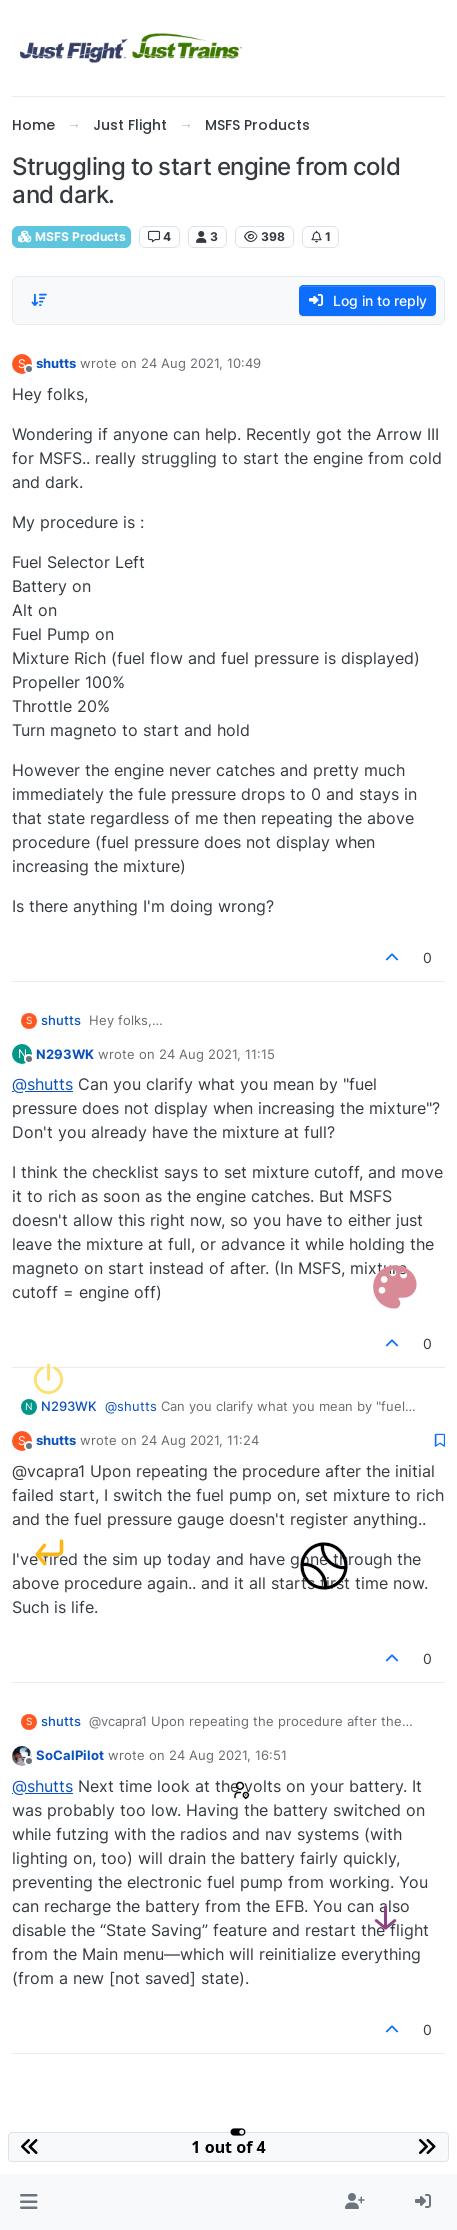 The width and height of the screenshot is (457, 2230). Describe the element at coordinates (395, 1287) in the screenshot. I see `open color picker or theme settings` at that location.